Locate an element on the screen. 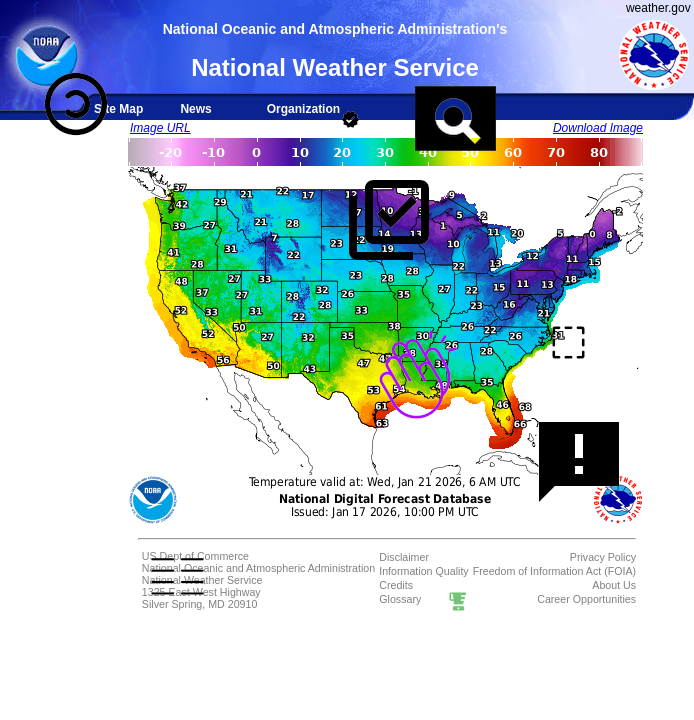 The width and height of the screenshot is (694, 720). indicates copyleft licensing for content or software is located at coordinates (76, 104).